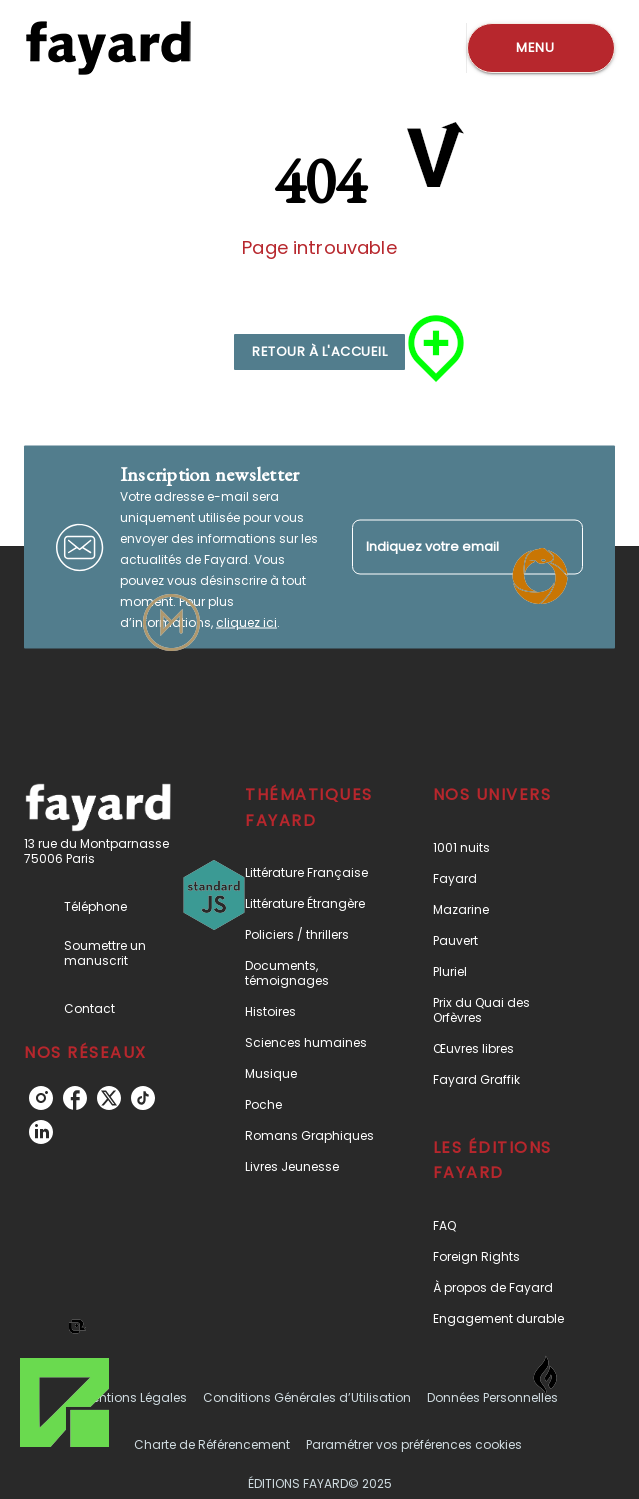 This screenshot has width=639, height=1499. Describe the element at coordinates (546, 1375) in the screenshot. I see `gripfire brand logo` at that location.